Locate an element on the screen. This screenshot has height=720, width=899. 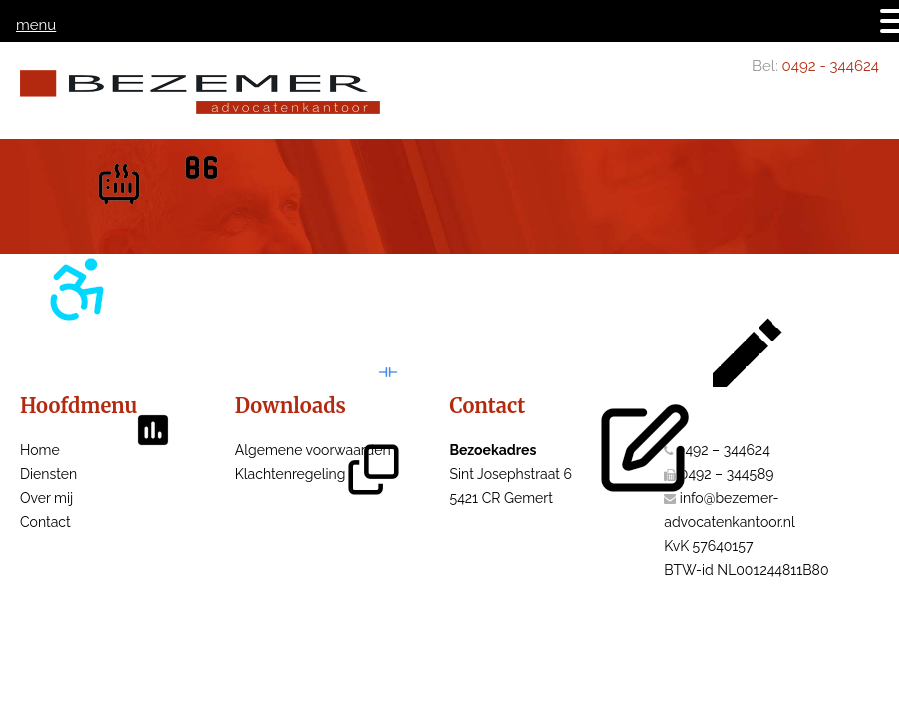
capacitor component in a circuit diagram is located at coordinates (388, 372).